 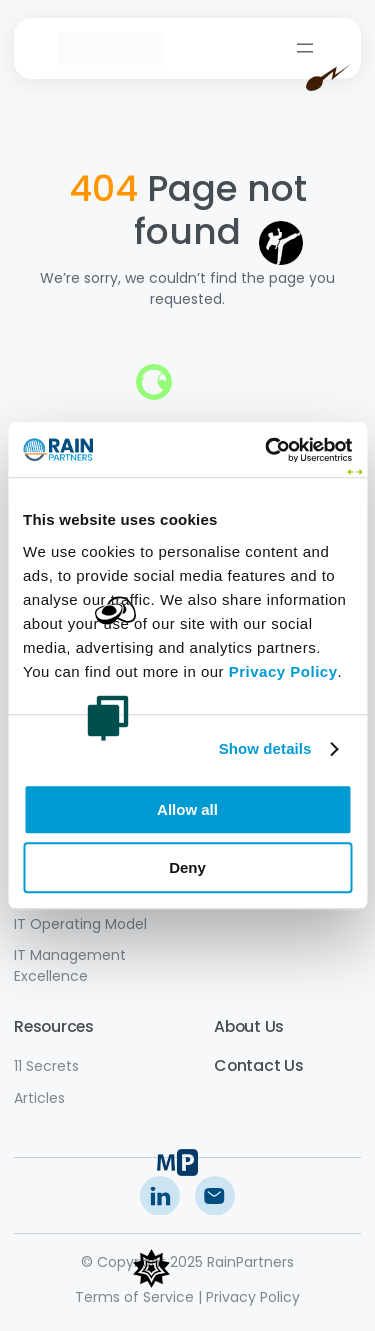 What do you see at coordinates (328, 77) in the screenshot?
I see `gamescience company logo` at bounding box center [328, 77].